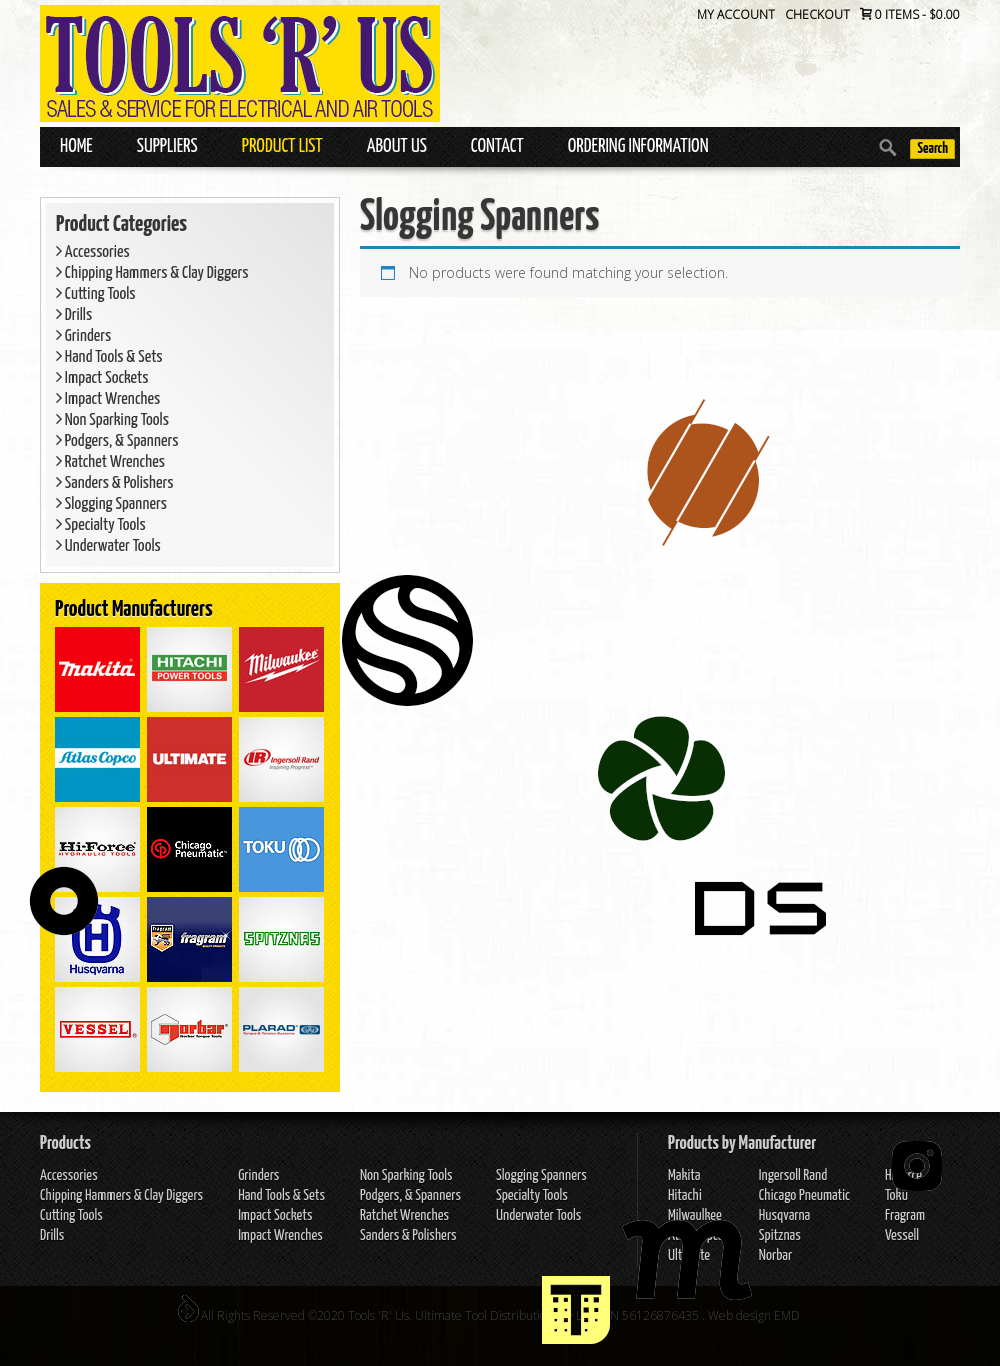  I want to click on visit the thanos project website or documentation, so click(576, 1310).